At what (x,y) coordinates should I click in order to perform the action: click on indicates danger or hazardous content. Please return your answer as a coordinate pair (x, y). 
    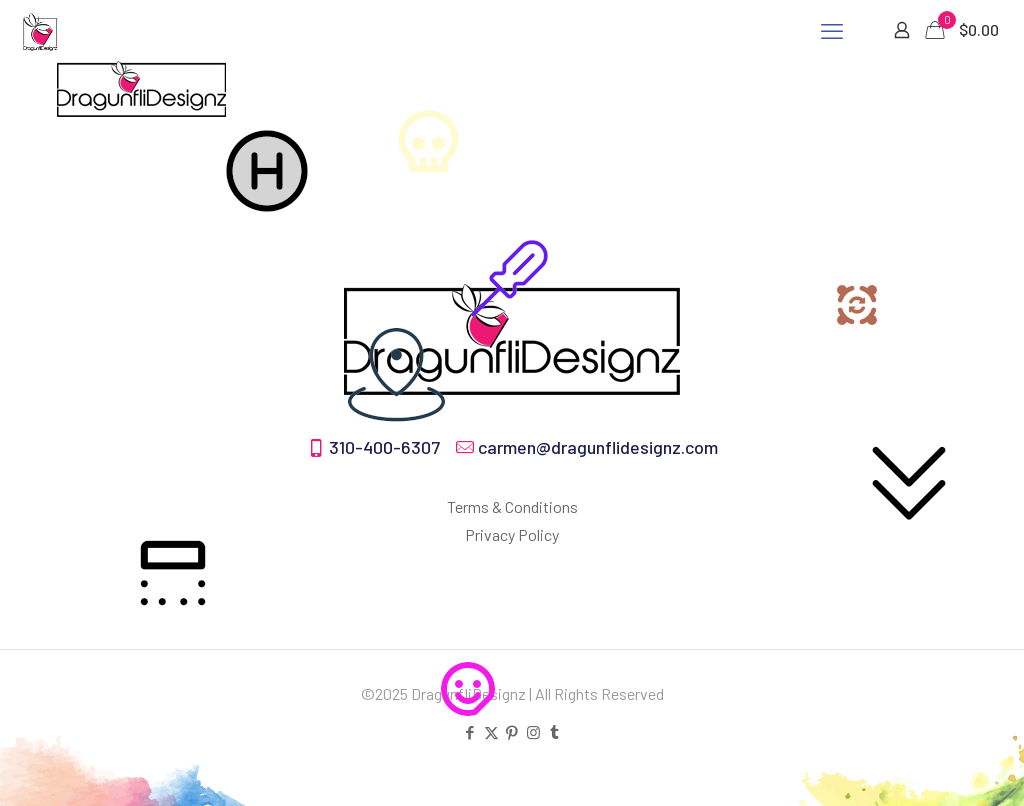
    Looking at the image, I should click on (428, 142).